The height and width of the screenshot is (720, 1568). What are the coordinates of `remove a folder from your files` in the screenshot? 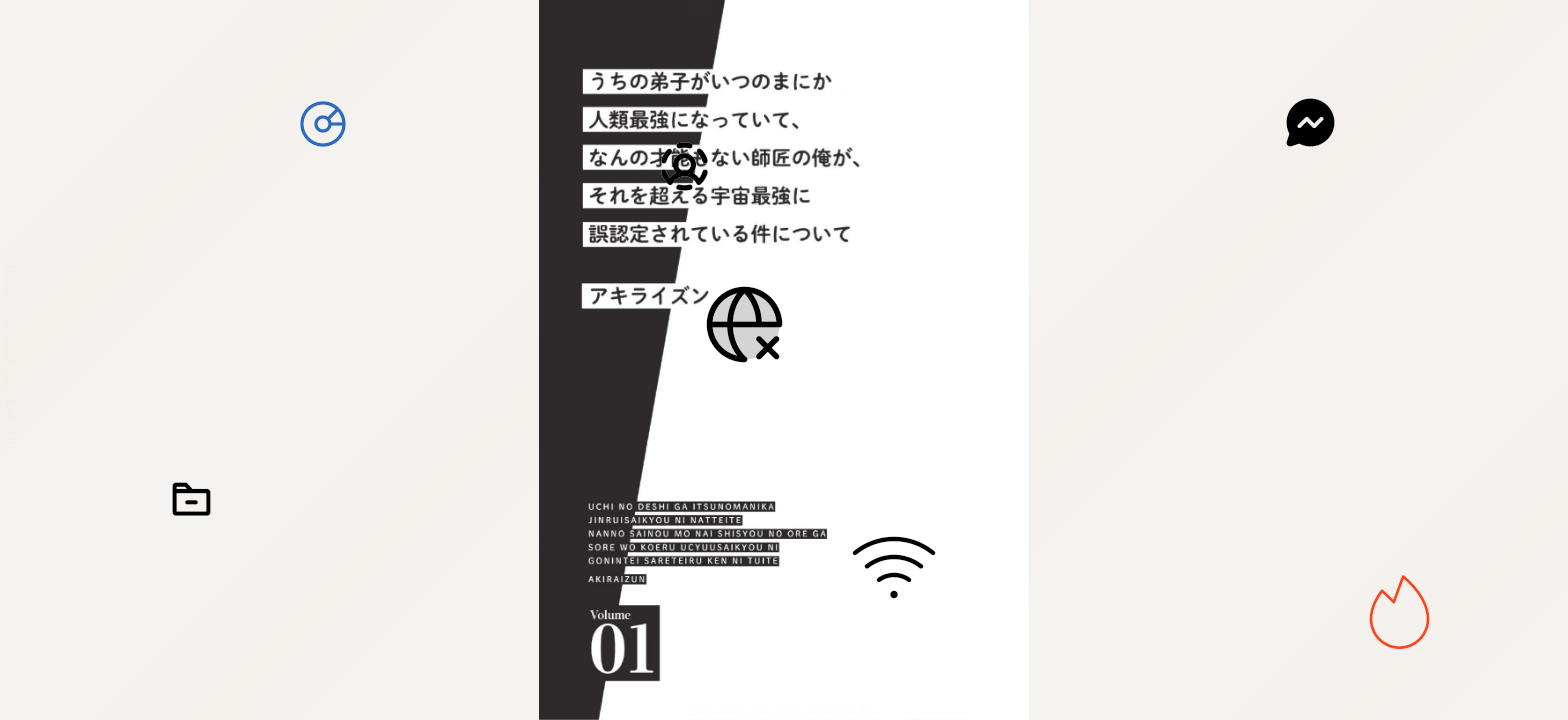 It's located at (191, 499).